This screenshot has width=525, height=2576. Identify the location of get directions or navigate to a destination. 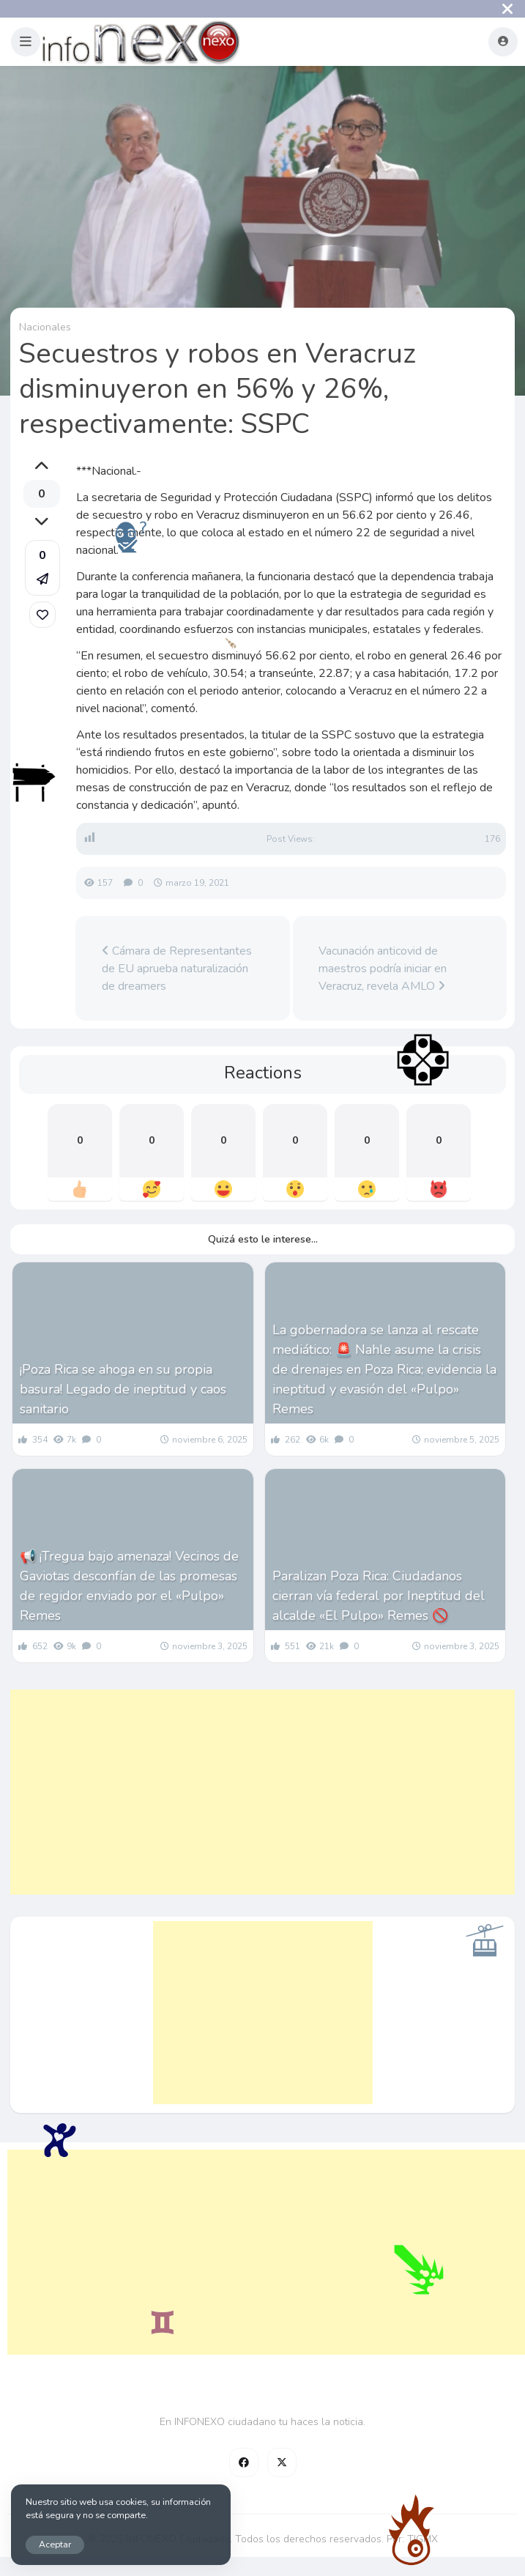
(34, 780).